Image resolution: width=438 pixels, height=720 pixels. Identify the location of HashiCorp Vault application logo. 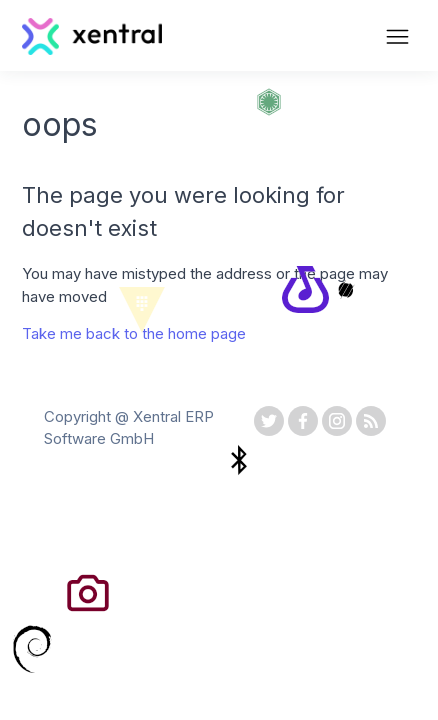
(142, 310).